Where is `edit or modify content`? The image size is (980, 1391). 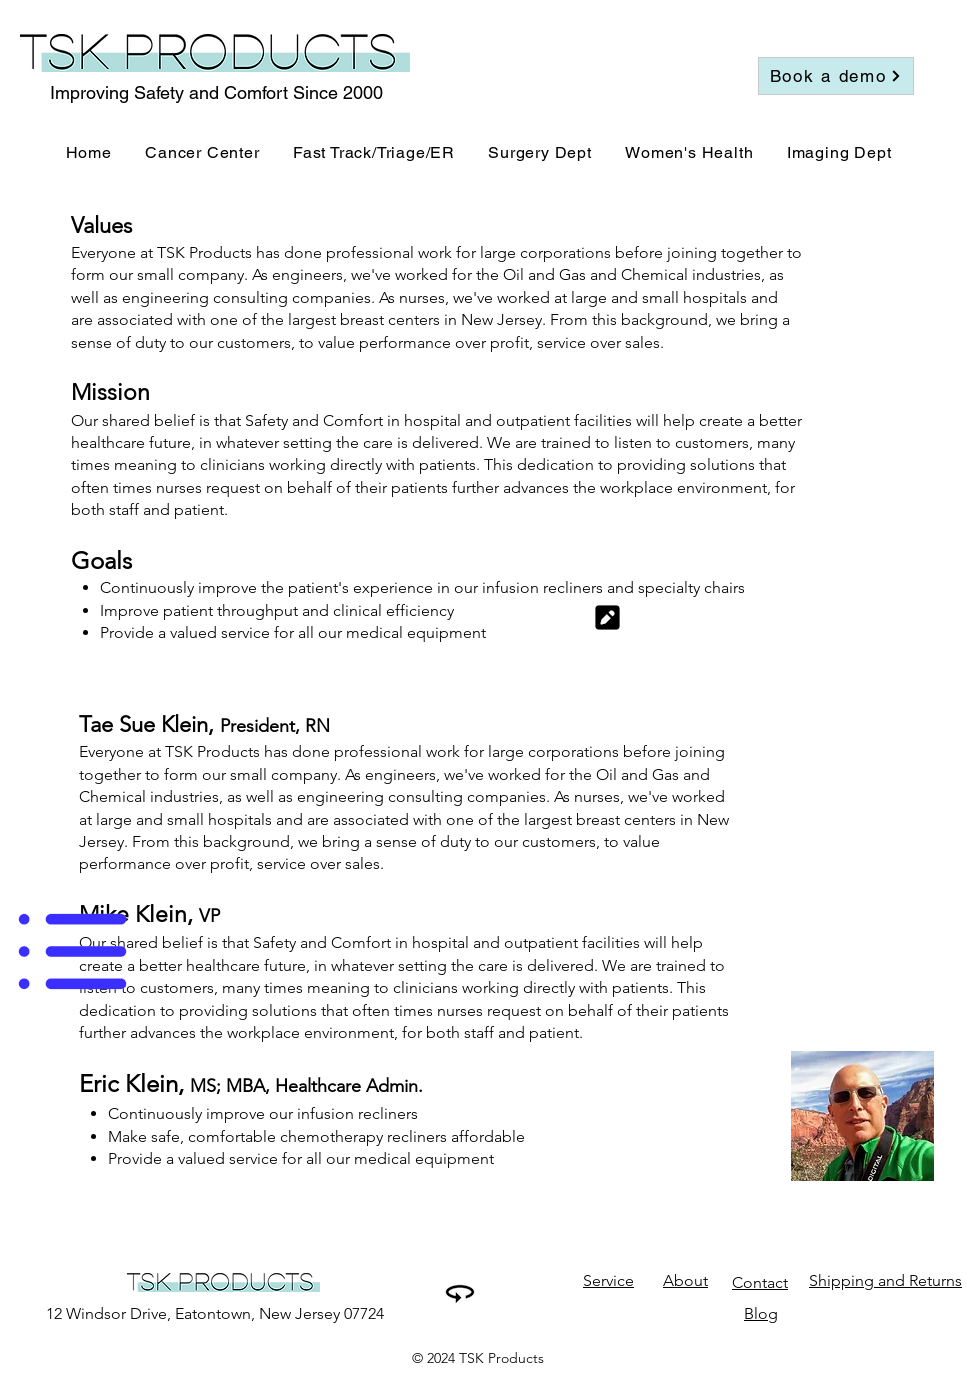
edit or modify content is located at coordinates (607, 617).